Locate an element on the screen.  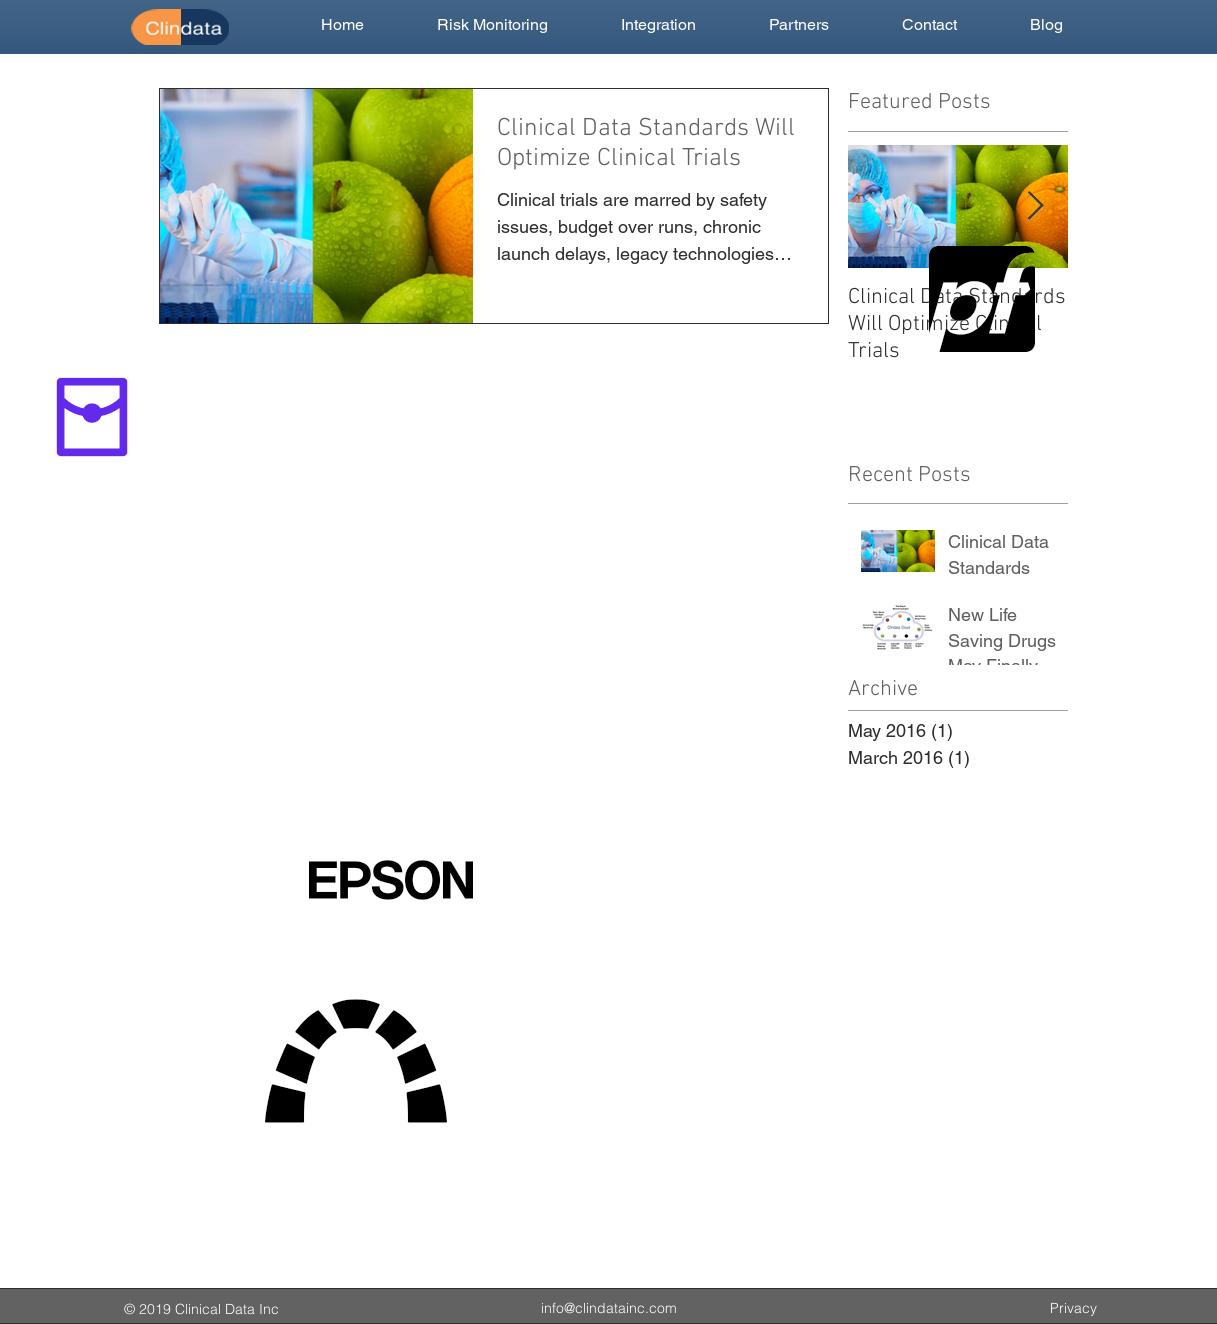
Epson brand logo is located at coordinates (391, 880).